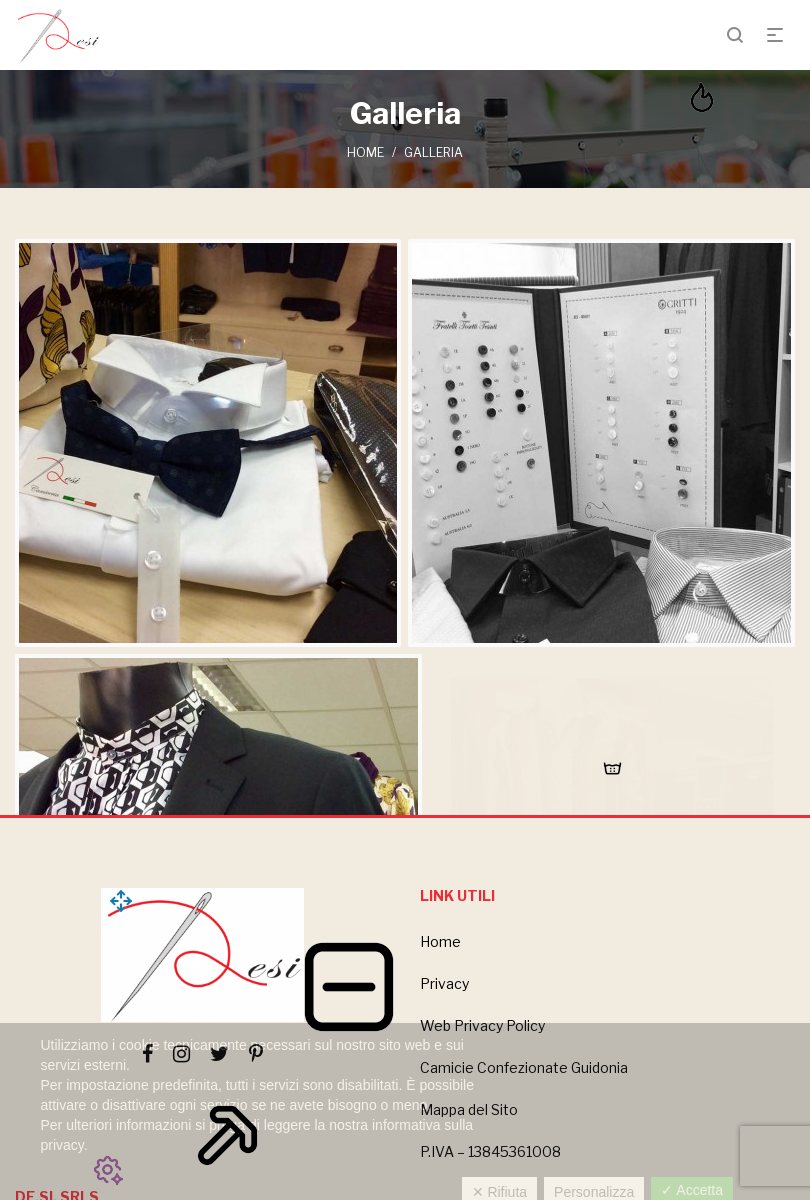 The height and width of the screenshot is (1200, 810). What do you see at coordinates (612, 768) in the screenshot?
I see `wash at medium-high temperature setting` at bounding box center [612, 768].